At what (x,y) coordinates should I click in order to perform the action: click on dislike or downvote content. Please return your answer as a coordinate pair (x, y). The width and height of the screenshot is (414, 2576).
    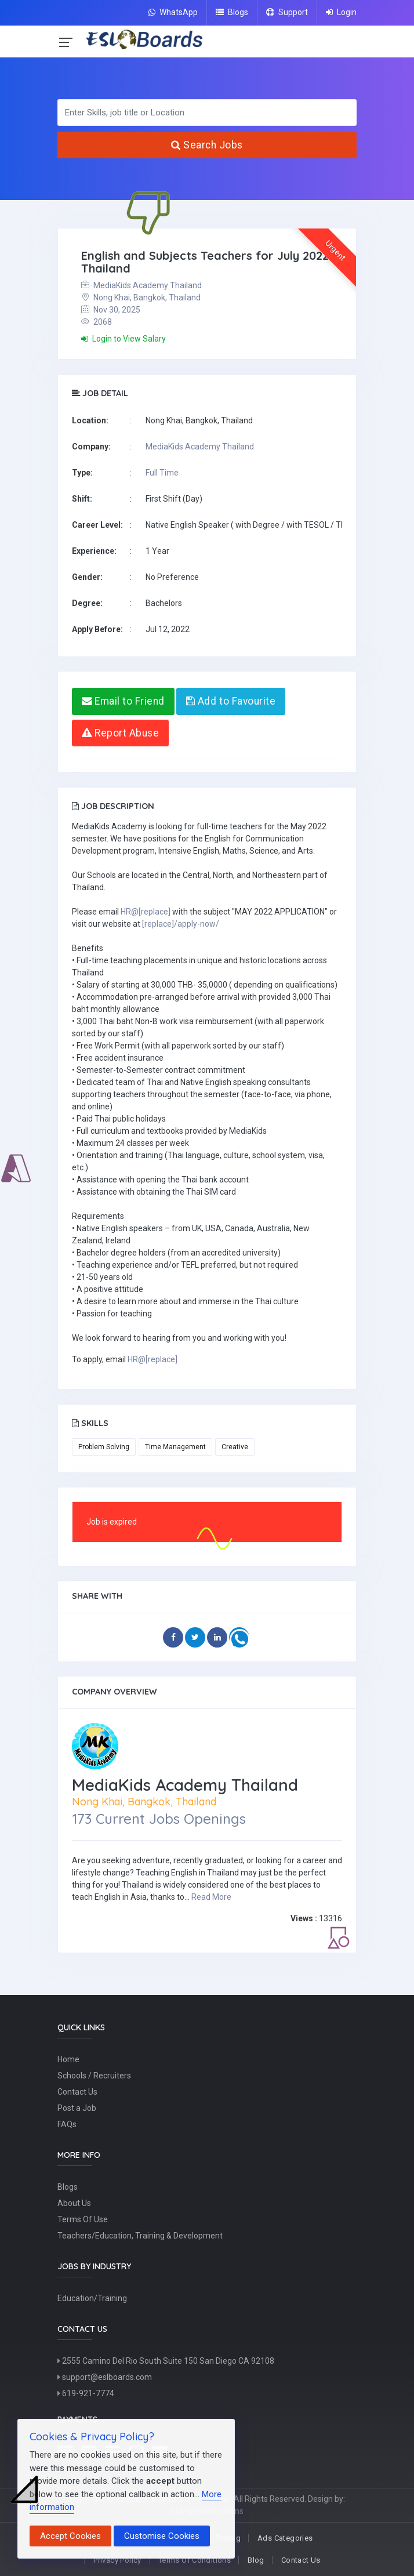
    Looking at the image, I should click on (148, 213).